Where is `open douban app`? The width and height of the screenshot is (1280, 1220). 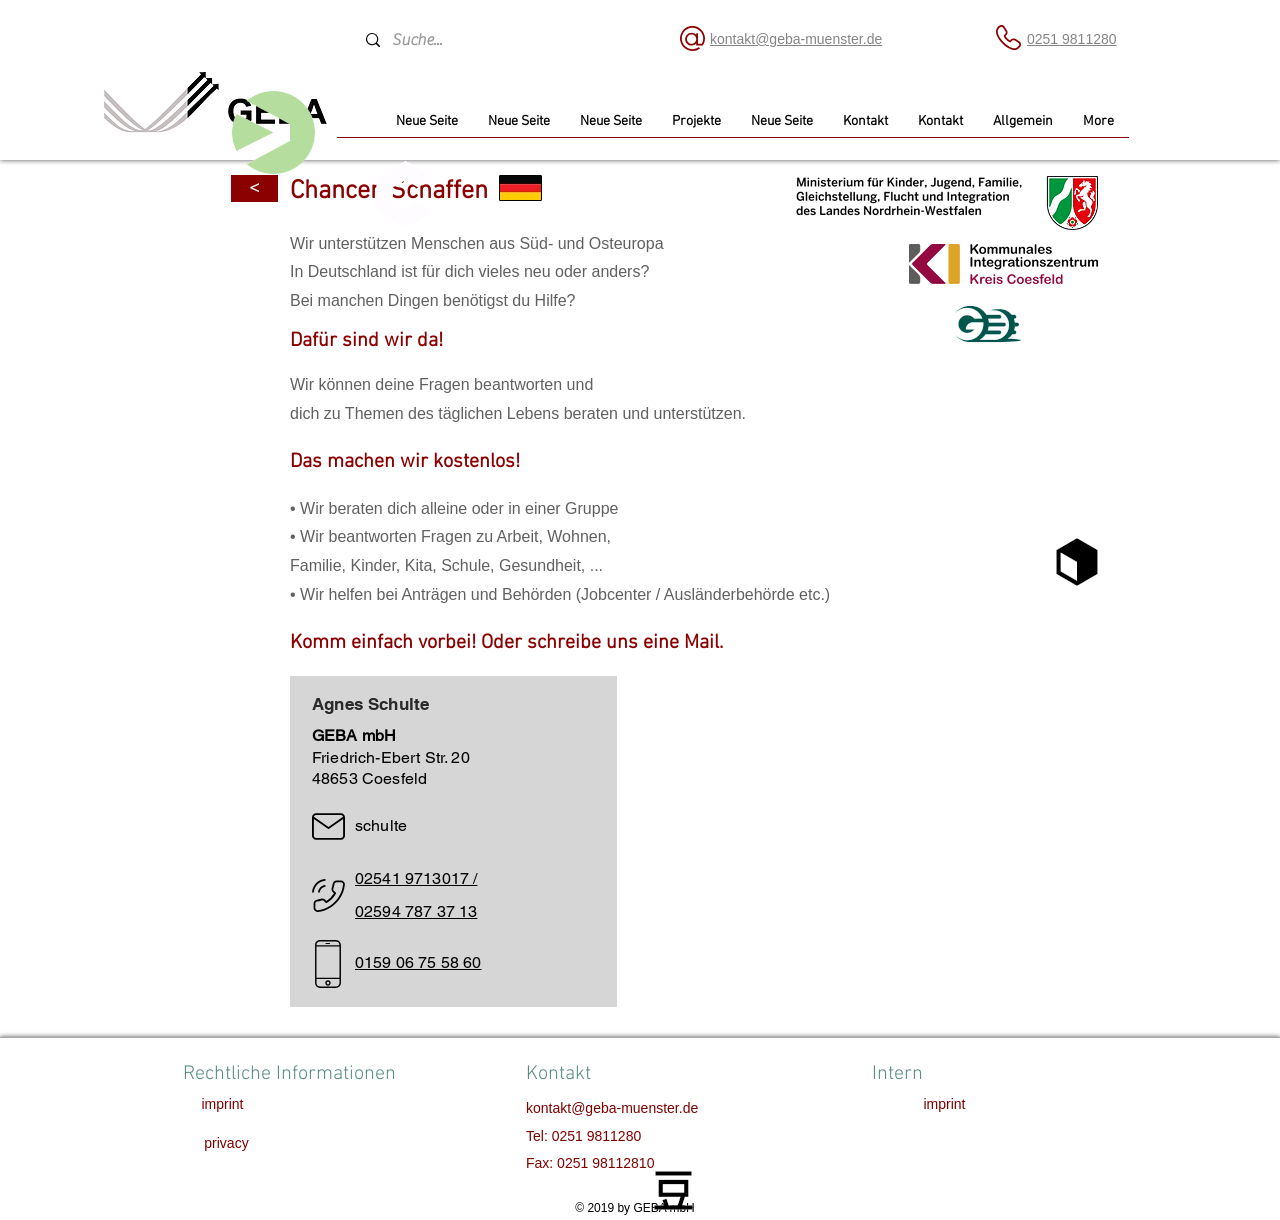 open douban app is located at coordinates (673, 1190).